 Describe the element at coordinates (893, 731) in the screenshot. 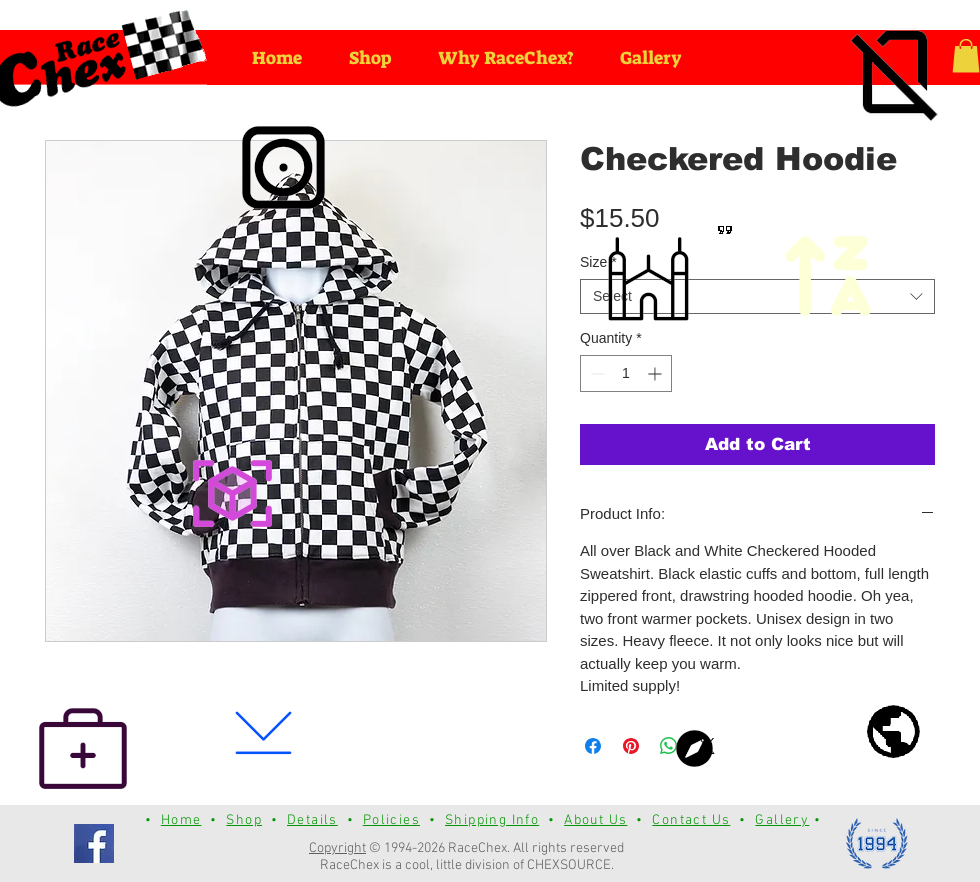

I see `access public or global content` at that location.